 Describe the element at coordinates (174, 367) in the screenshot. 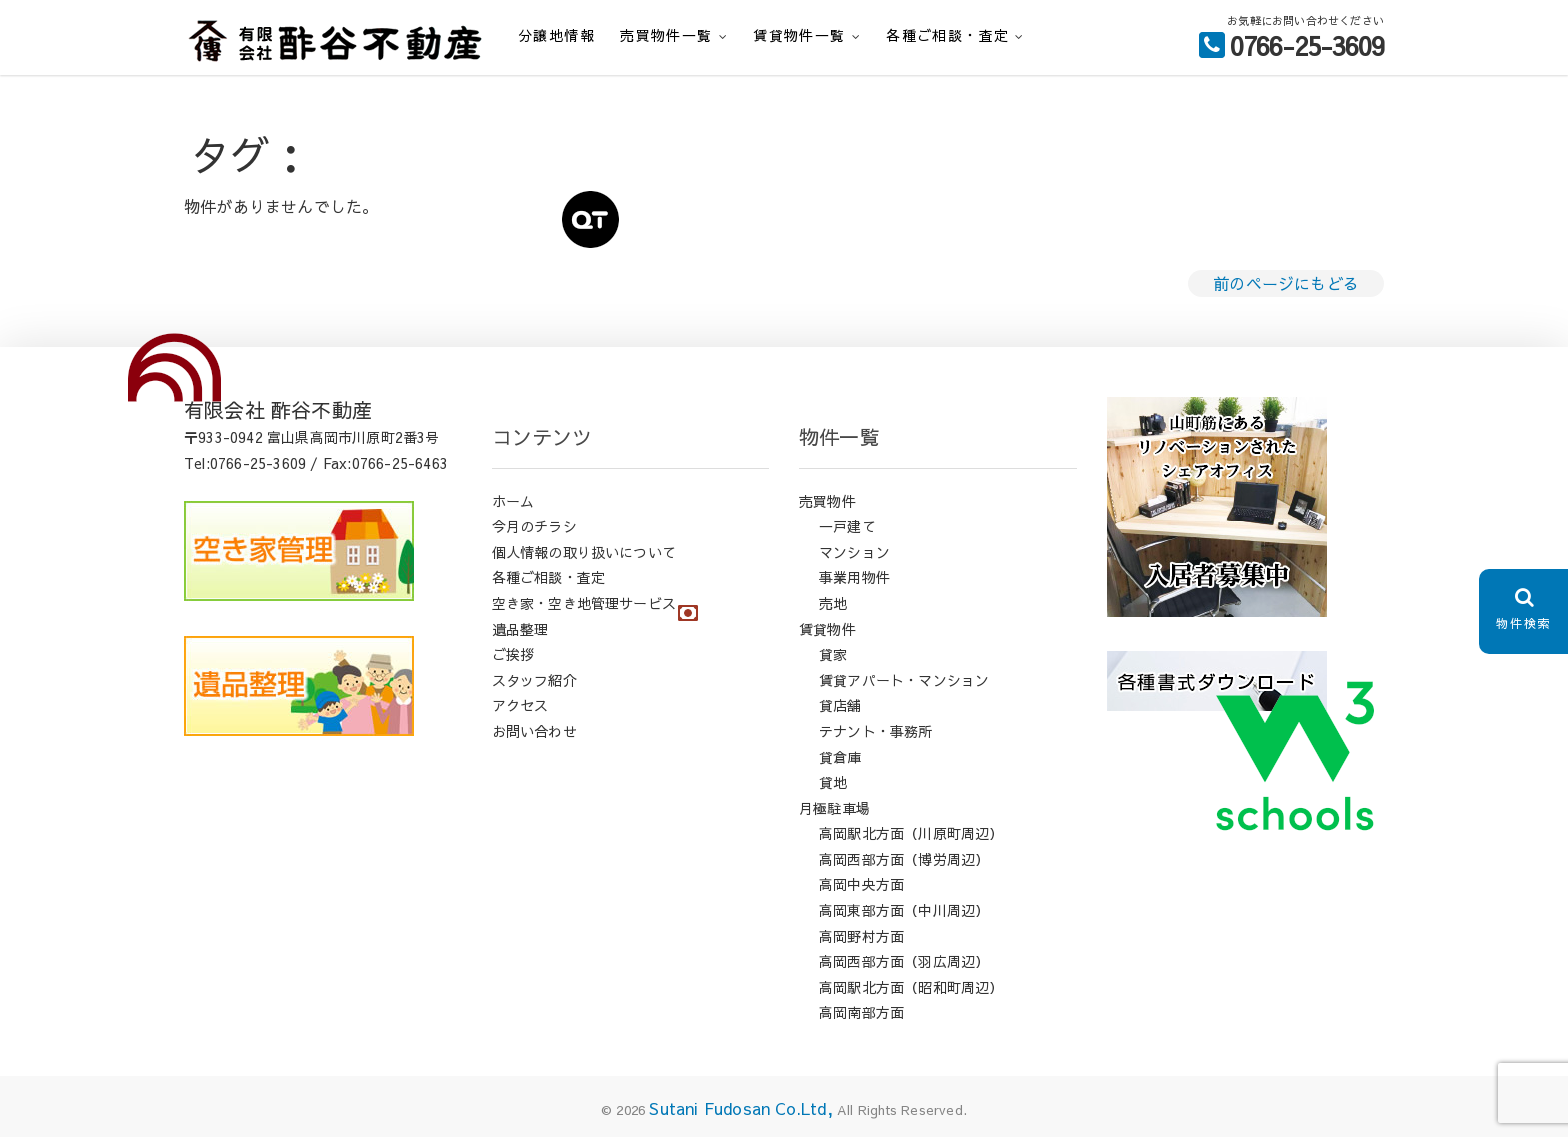

I see `open NotebookLM app` at that location.